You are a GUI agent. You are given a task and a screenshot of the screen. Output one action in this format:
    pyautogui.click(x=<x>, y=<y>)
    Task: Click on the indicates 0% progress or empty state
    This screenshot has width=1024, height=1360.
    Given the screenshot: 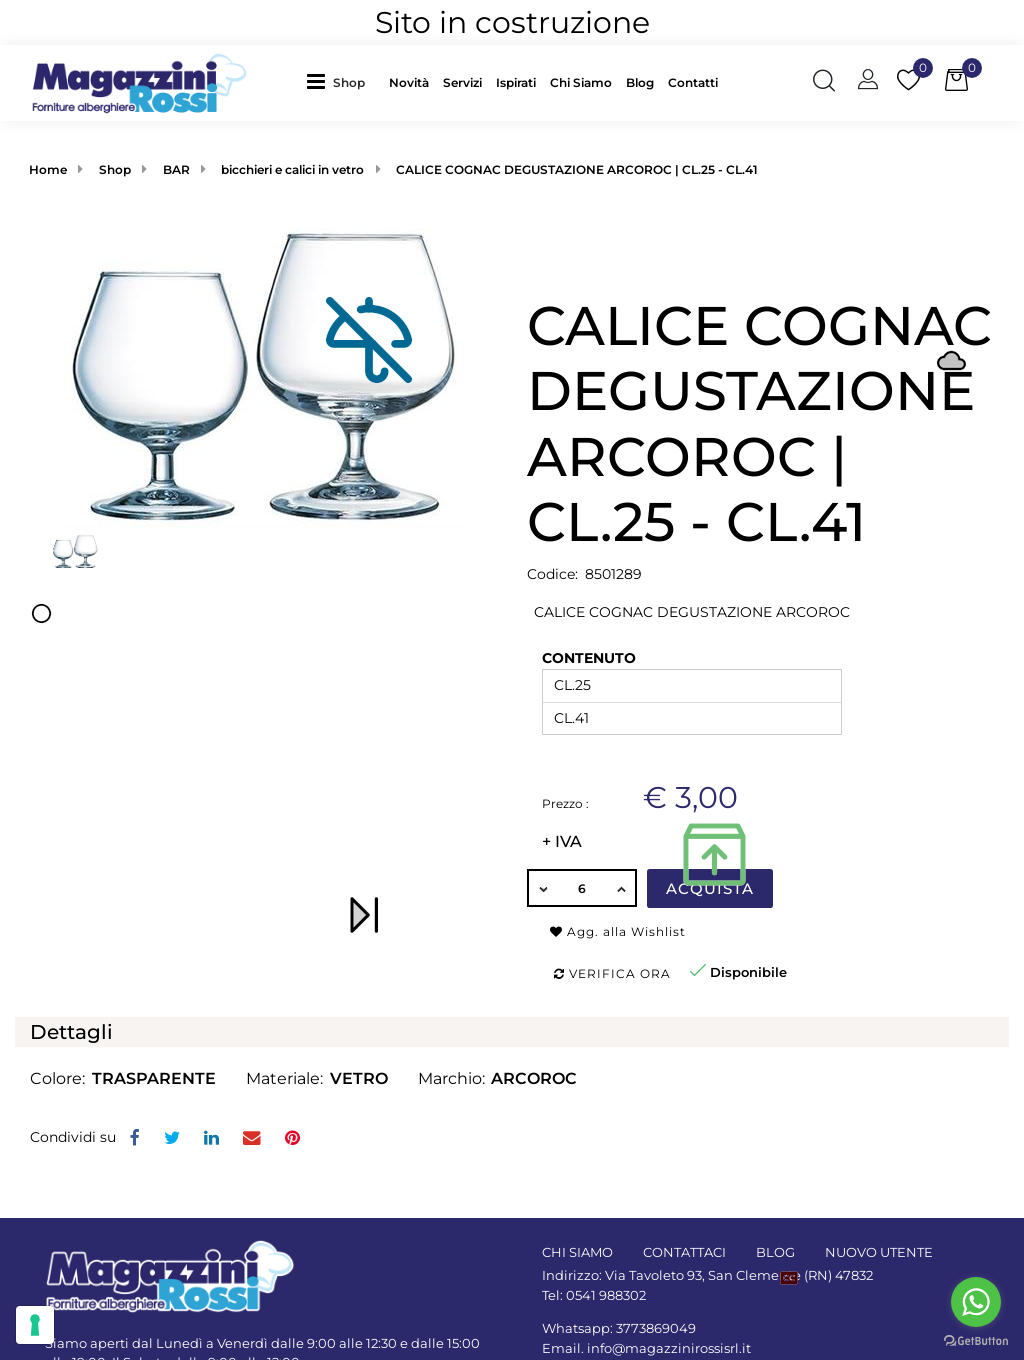 What is the action you would take?
    pyautogui.click(x=41, y=613)
    